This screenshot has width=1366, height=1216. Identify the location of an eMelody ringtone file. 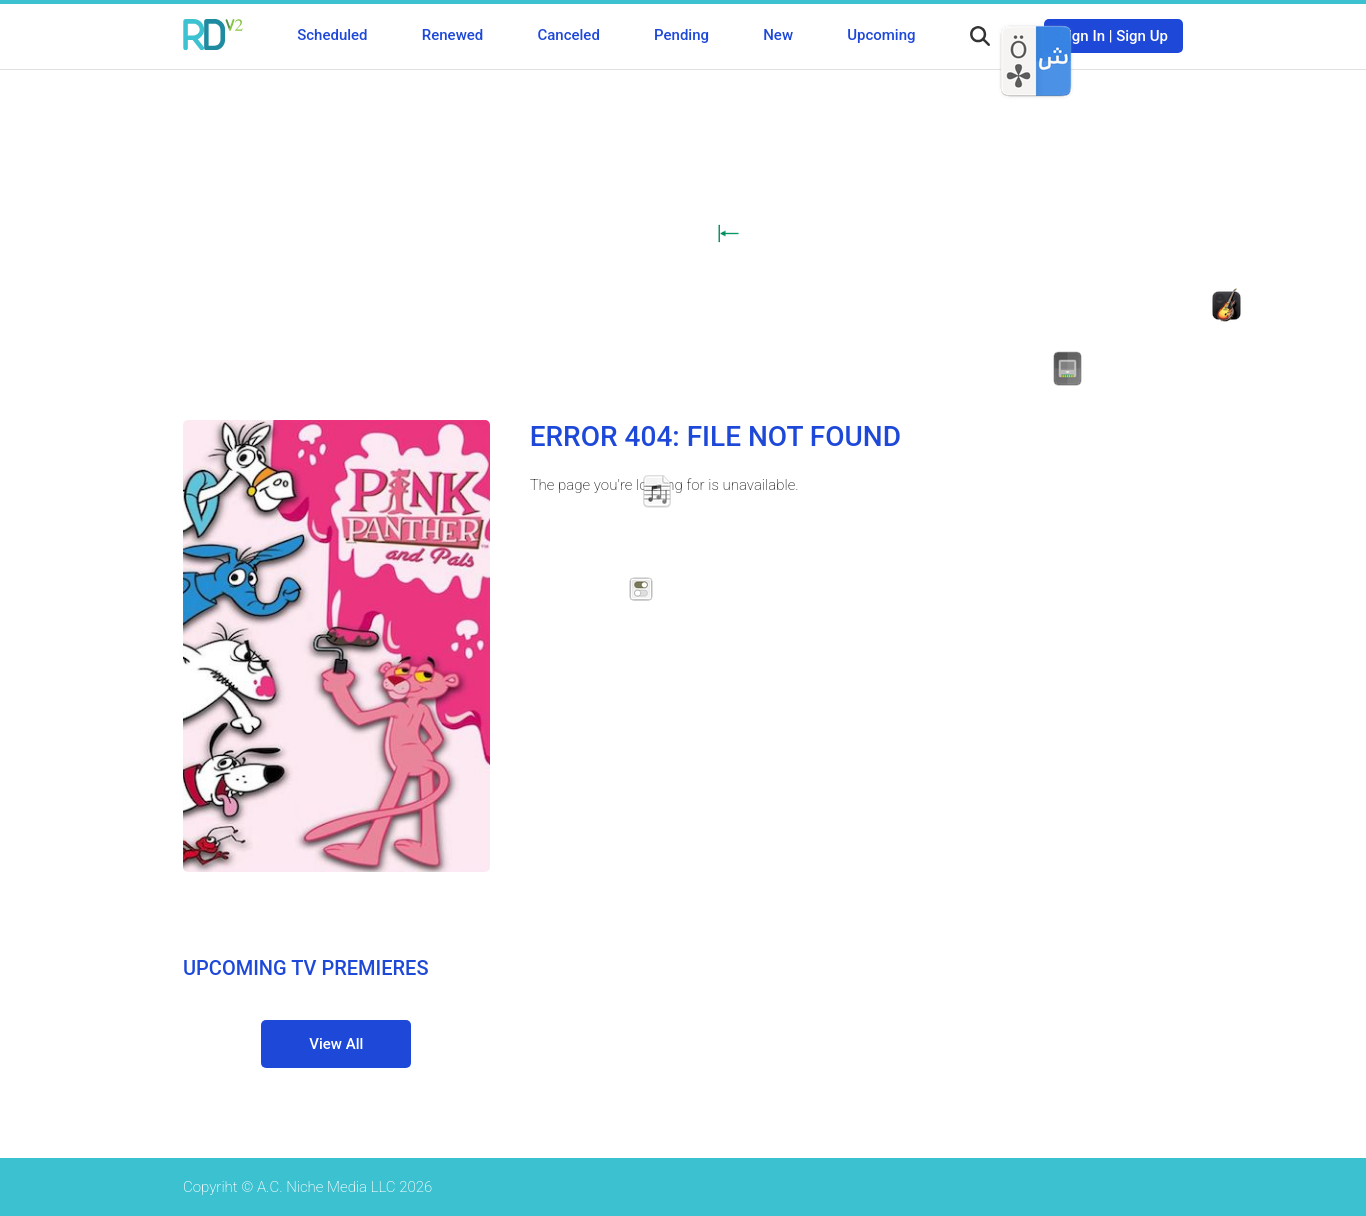
(657, 491).